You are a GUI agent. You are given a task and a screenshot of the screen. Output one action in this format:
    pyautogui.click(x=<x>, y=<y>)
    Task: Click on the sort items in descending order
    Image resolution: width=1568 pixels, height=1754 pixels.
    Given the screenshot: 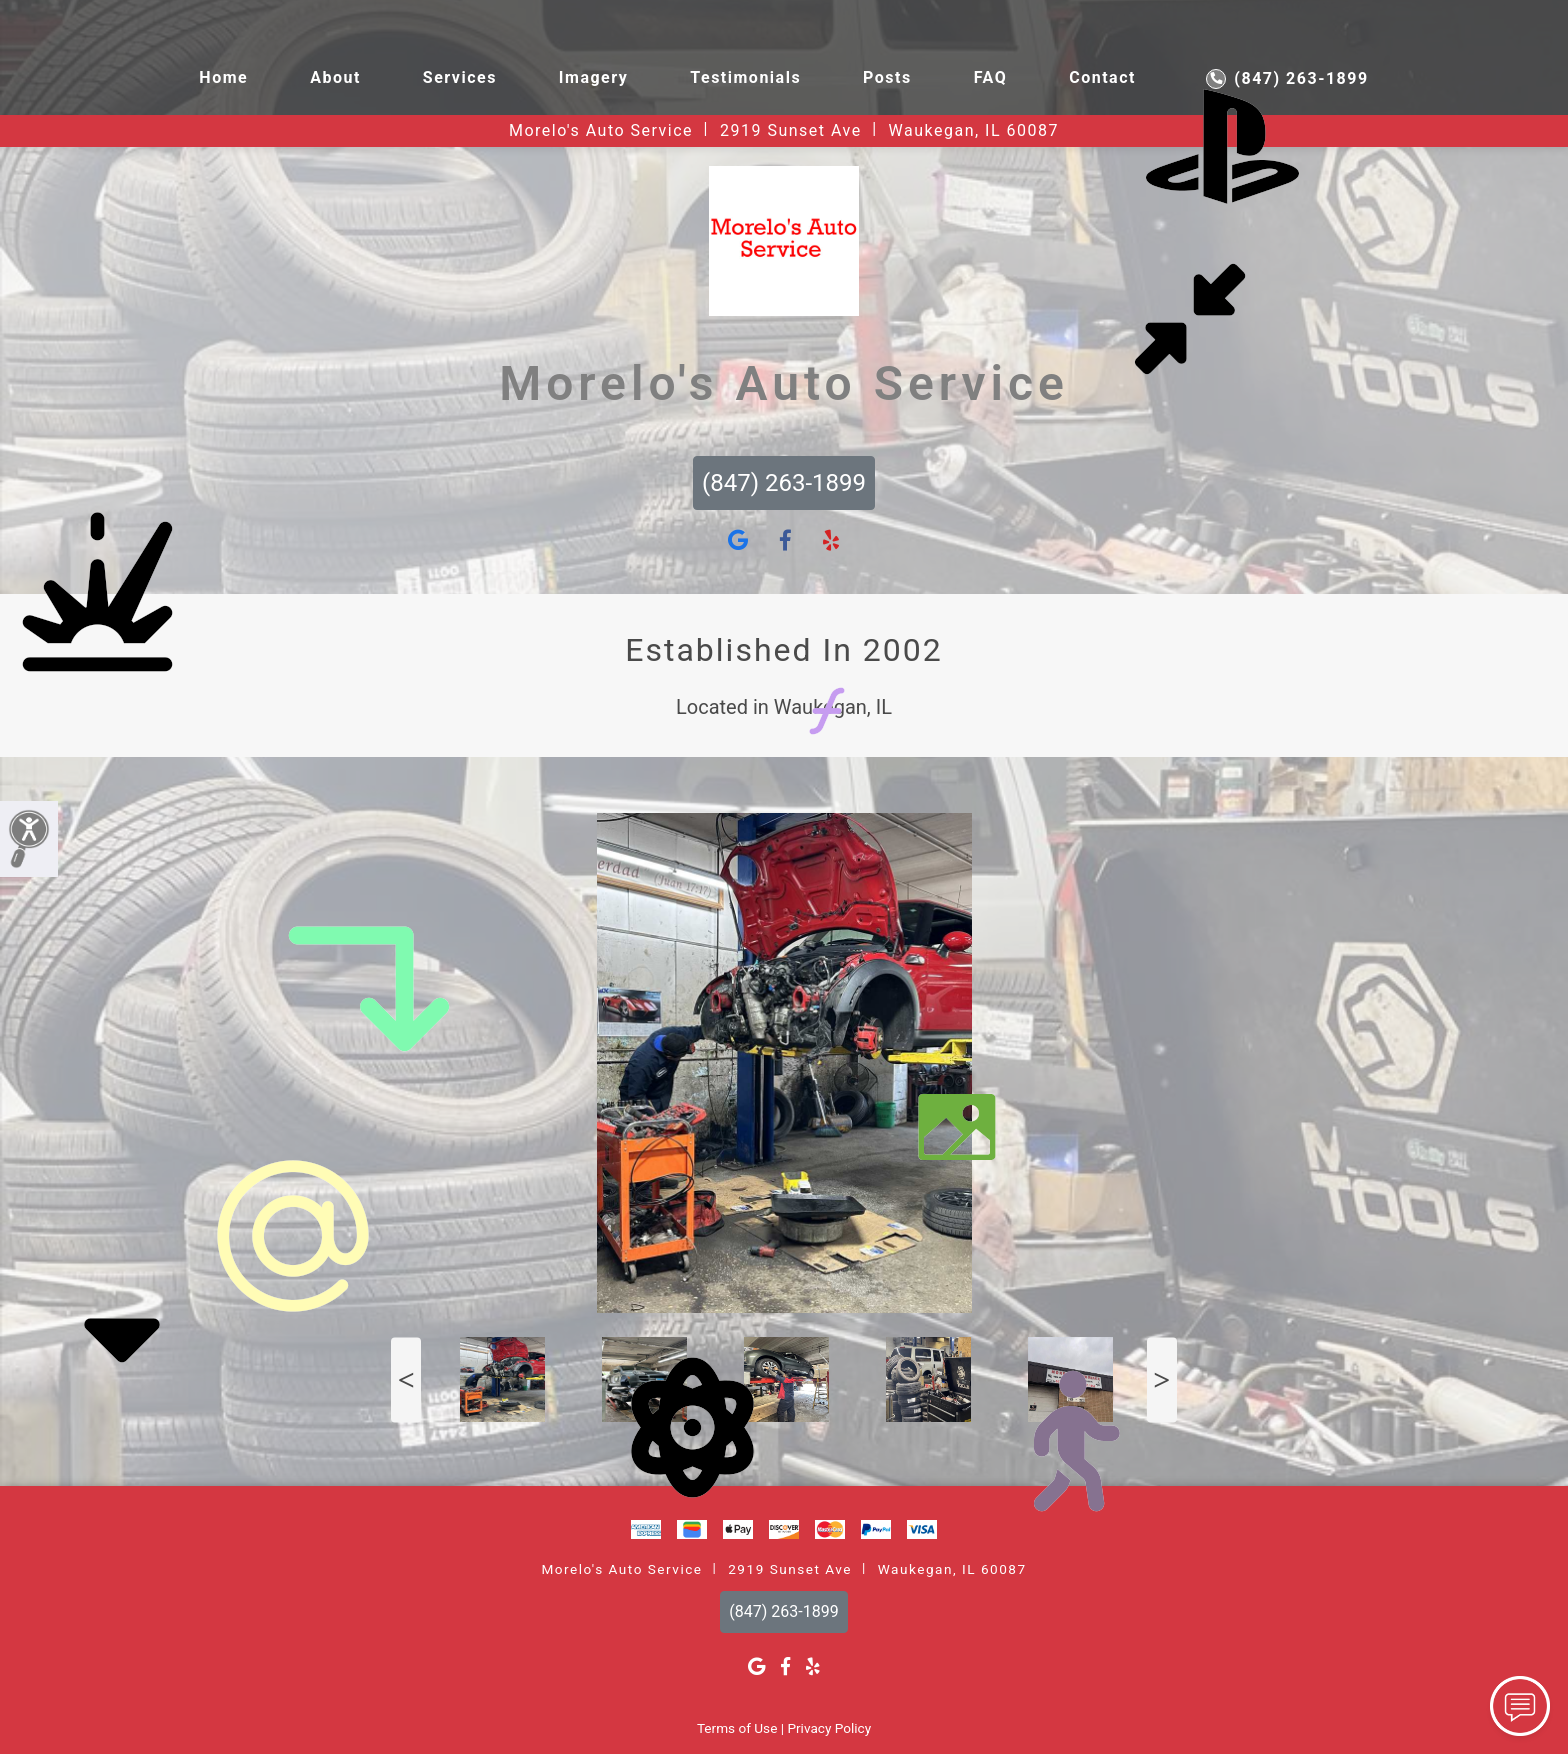 What is the action you would take?
    pyautogui.click(x=122, y=1312)
    